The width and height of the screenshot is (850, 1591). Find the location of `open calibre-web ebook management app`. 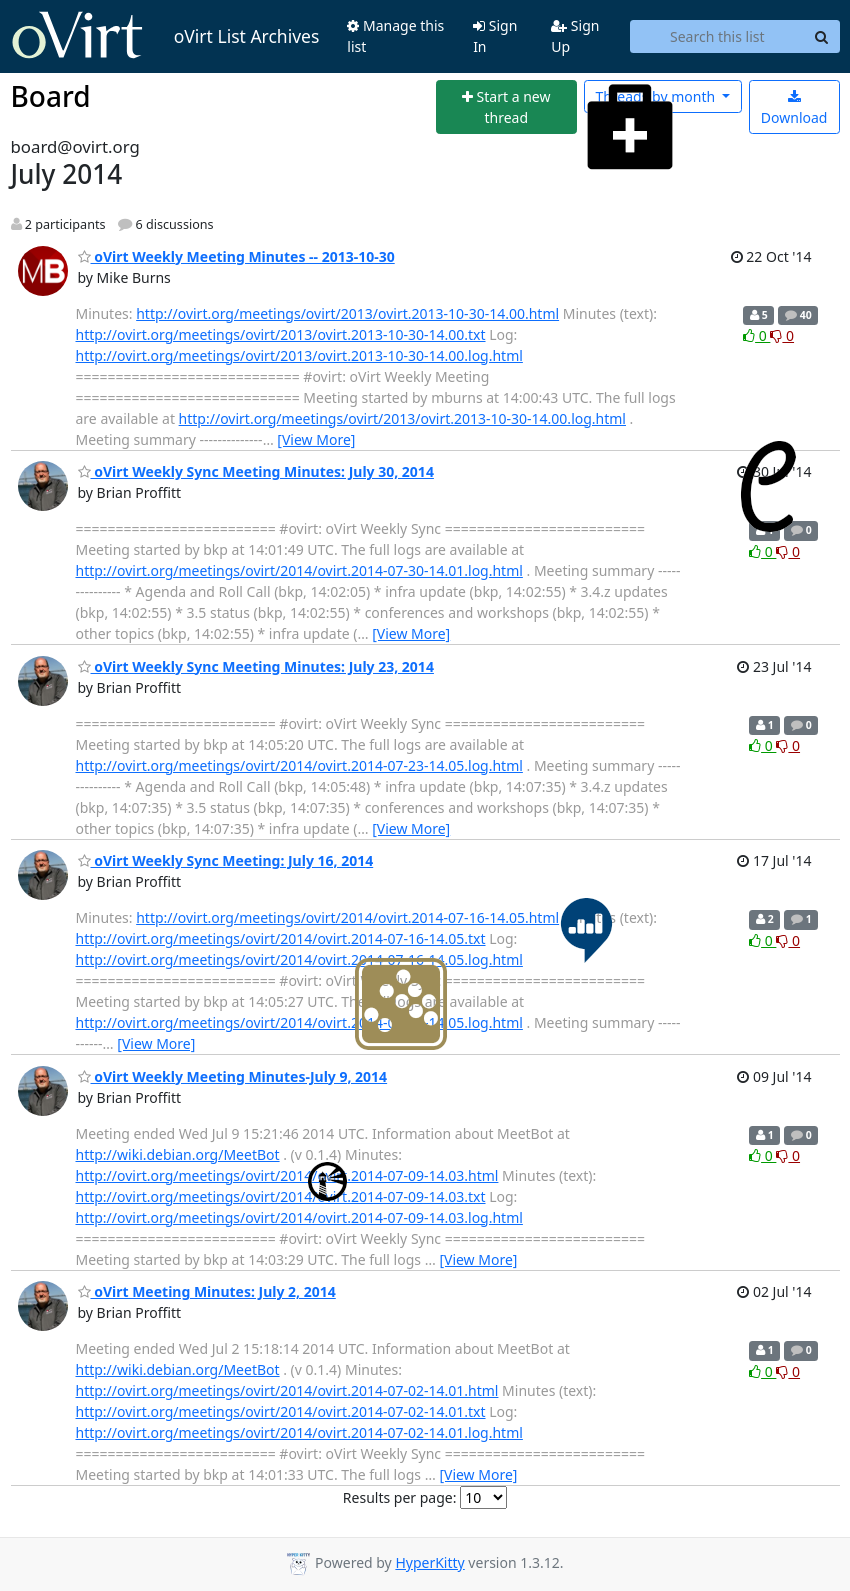

open calibre-web ebook management app is located at coordinates (768, 486).